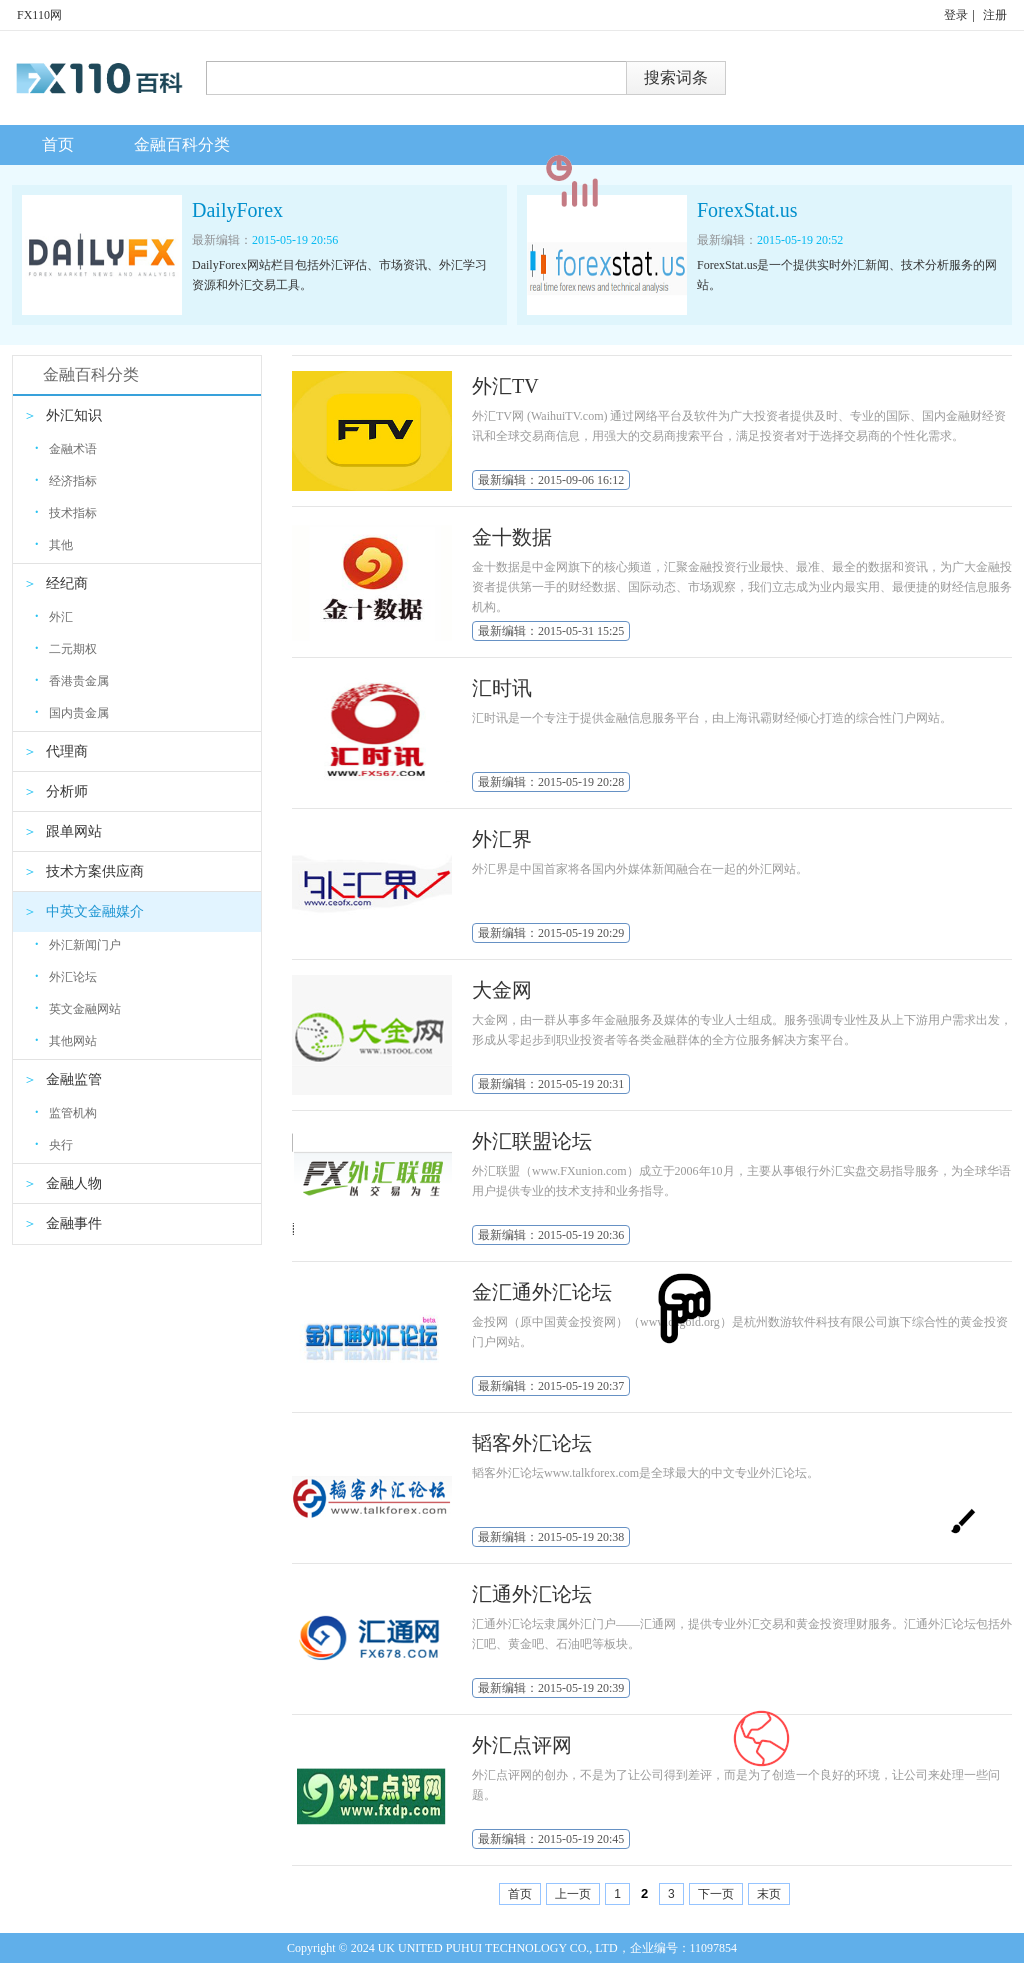  Describe the element at coordinates (572, 181) in the screenshot. I see `view data visualization or infographic` at that location.